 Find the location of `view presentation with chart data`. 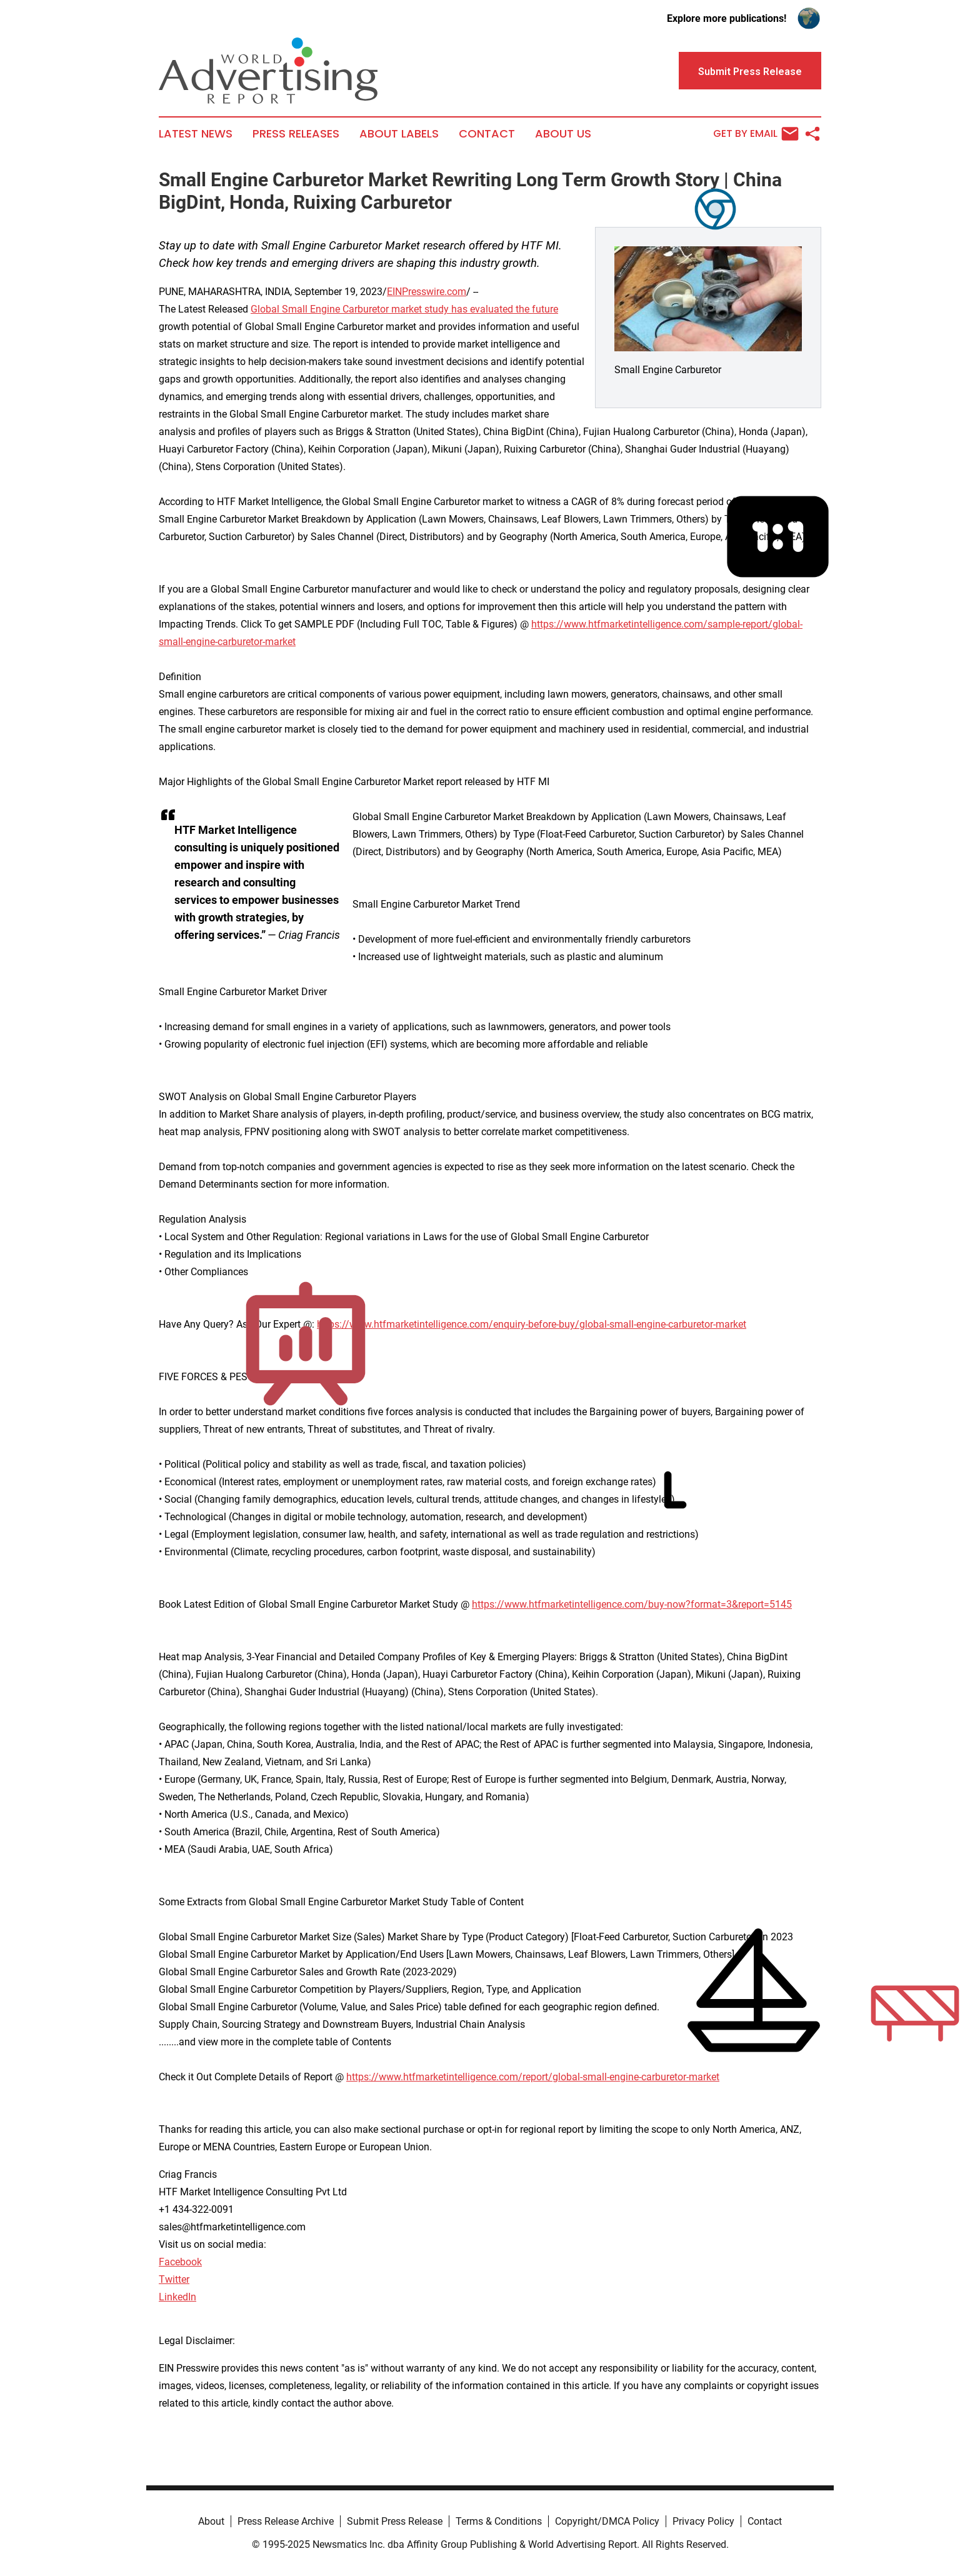

view presentation with chart data is located at coordinates (306, 1346).